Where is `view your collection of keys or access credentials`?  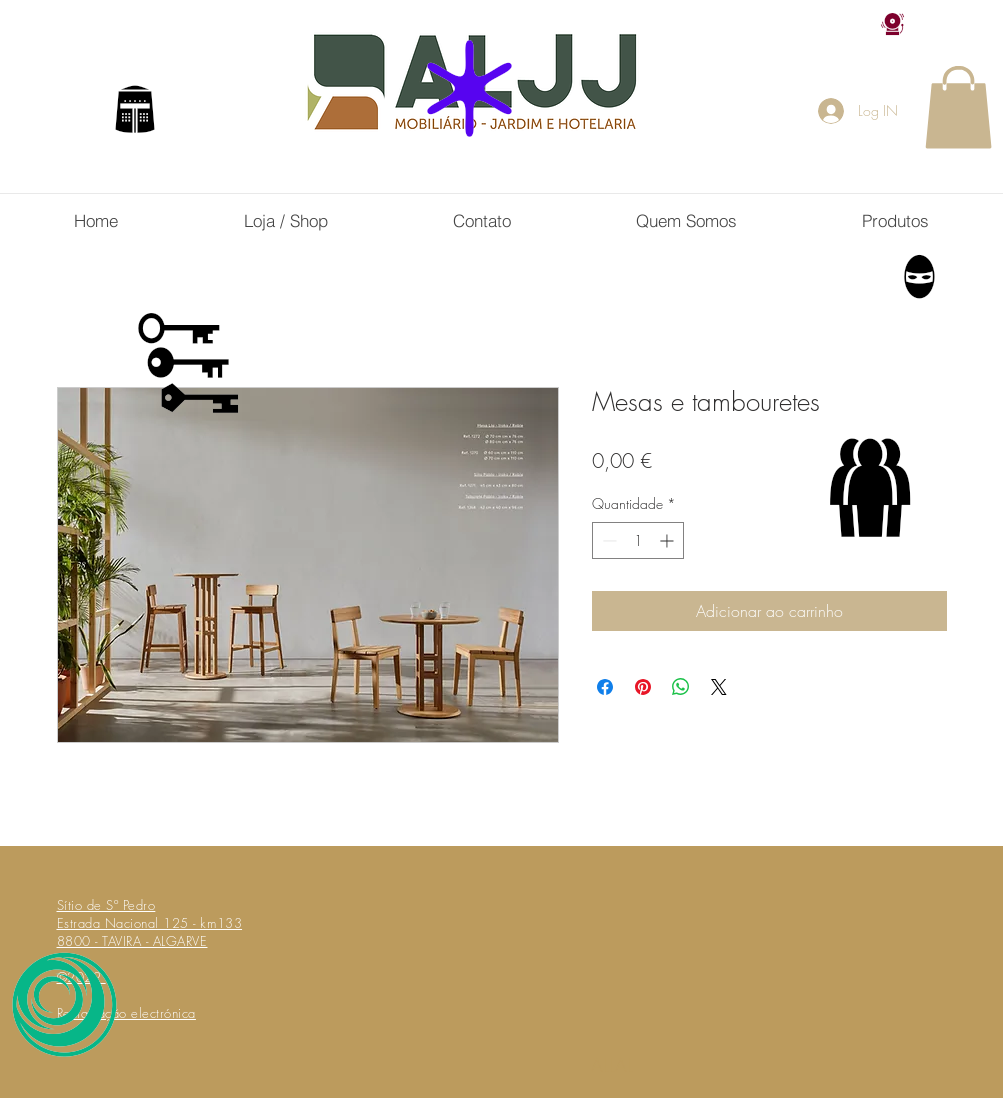 view your collection of keys or access credentials is located at coordinates (188, 363).